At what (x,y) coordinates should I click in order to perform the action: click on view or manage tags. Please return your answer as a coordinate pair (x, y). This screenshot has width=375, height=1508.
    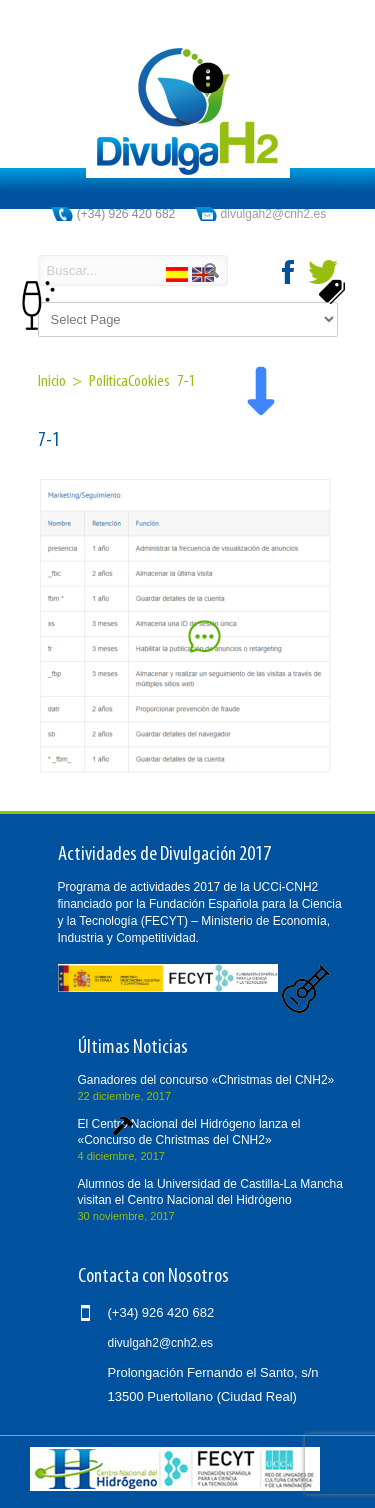
    Looking at the image, I should click on (332, 292).